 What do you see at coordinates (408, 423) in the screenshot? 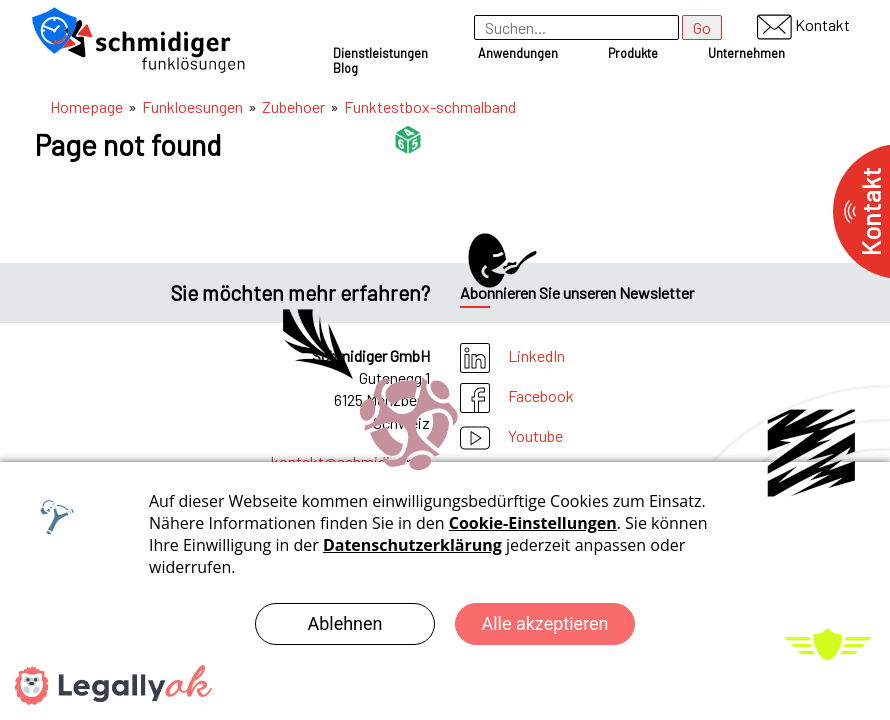
I see `indicates a multi-attack or combo ability in a game` at bounding box center [408, 423].